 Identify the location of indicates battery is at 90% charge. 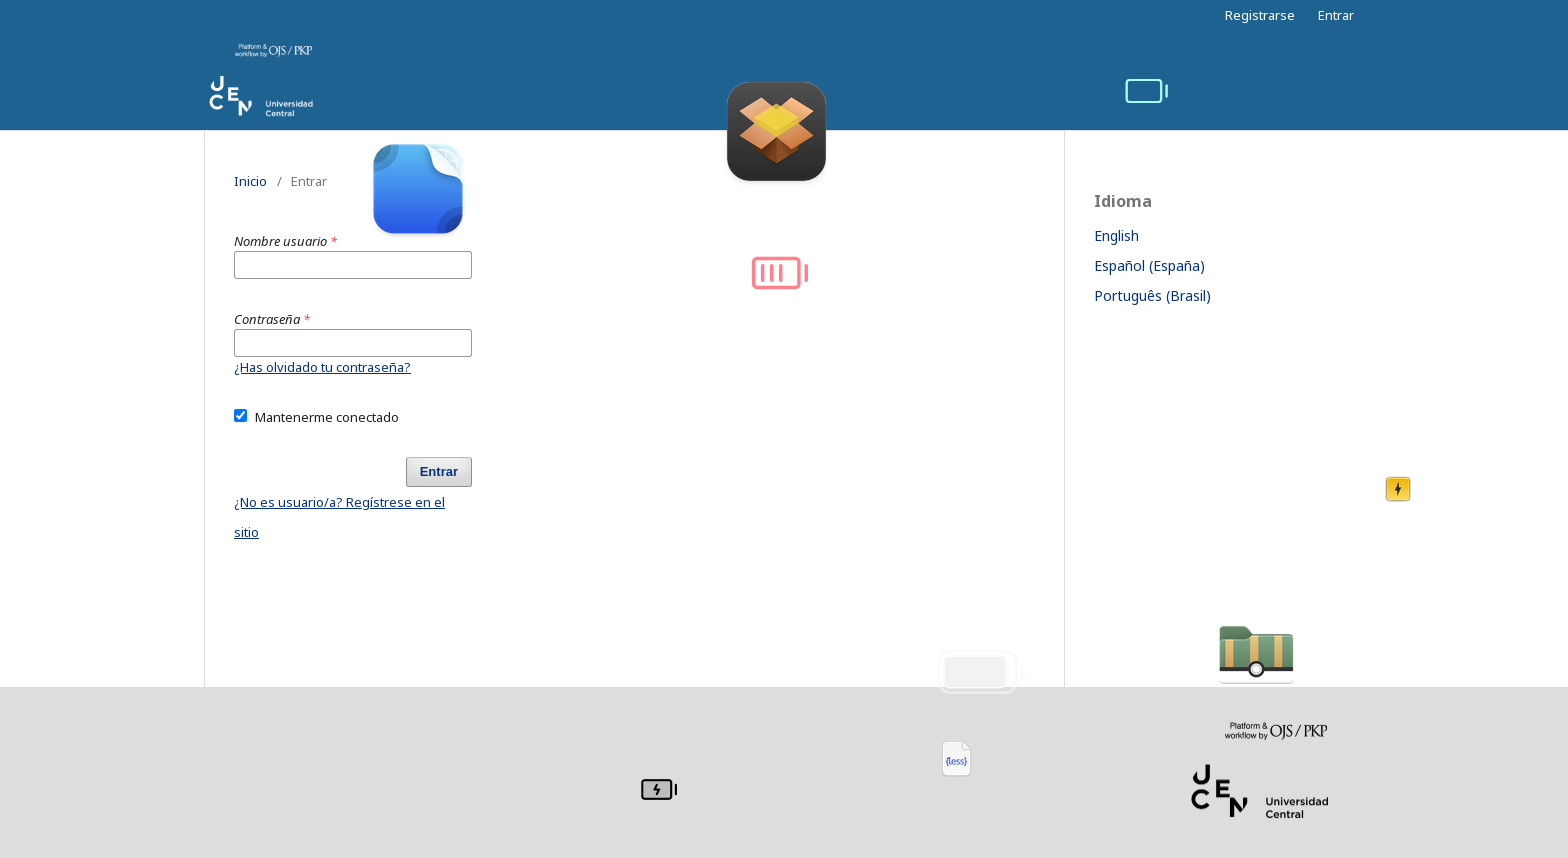
(982, 672).